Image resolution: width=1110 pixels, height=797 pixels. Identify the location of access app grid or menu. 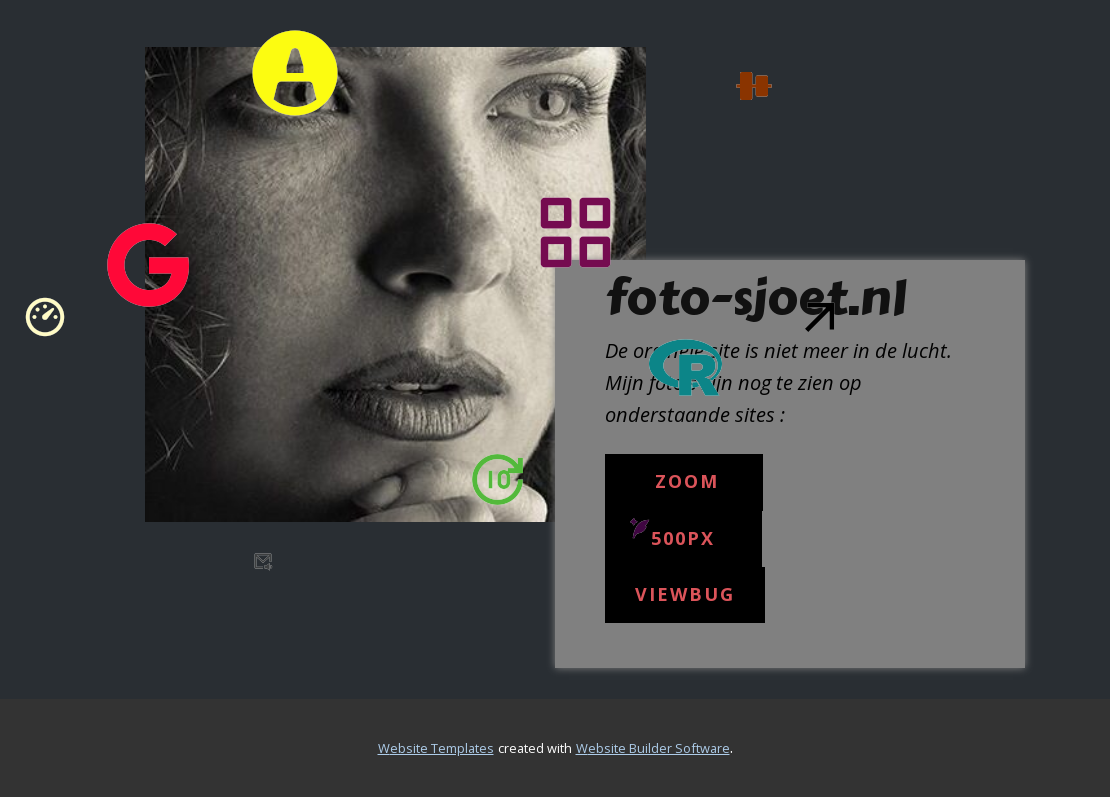
(575, 232).